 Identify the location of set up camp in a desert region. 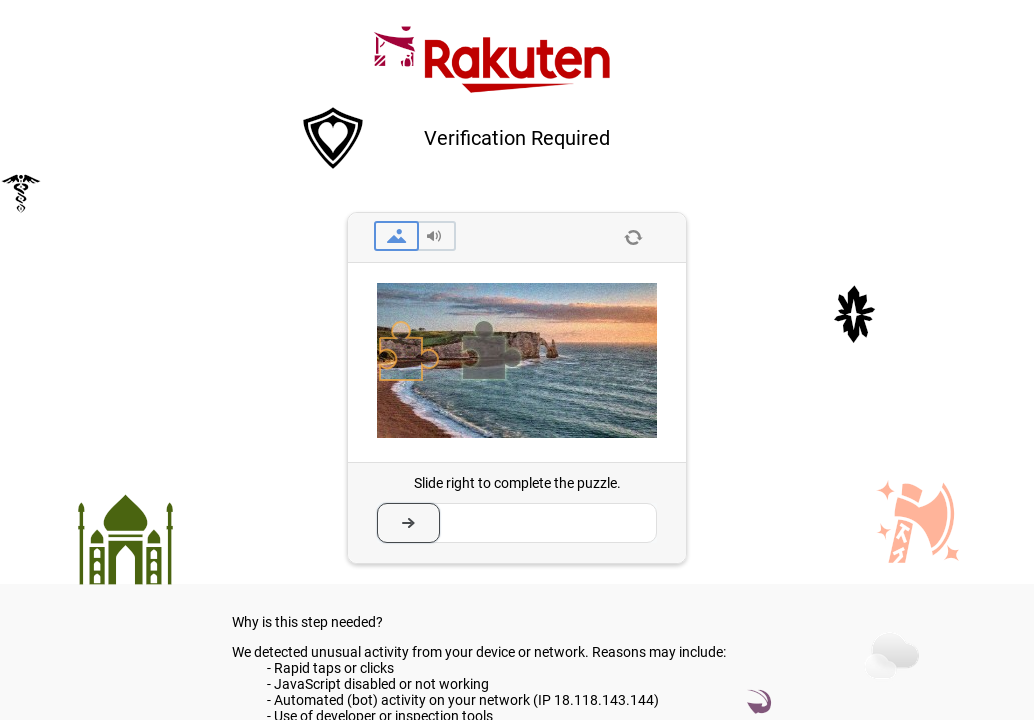
(394, 46).